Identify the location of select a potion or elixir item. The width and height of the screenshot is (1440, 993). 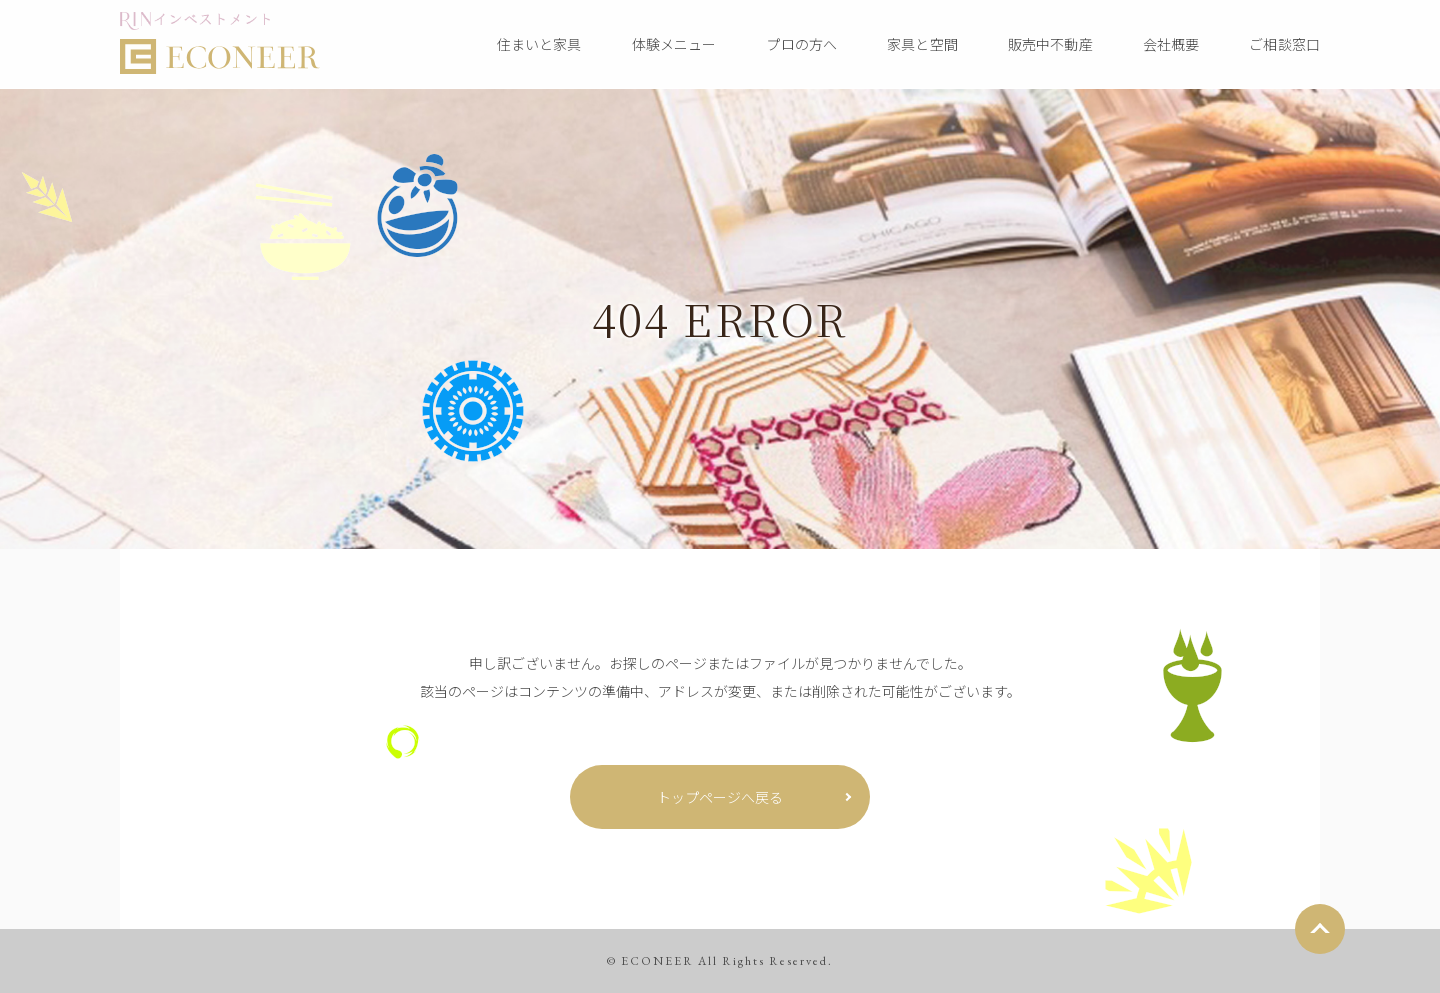
(1192, 685).